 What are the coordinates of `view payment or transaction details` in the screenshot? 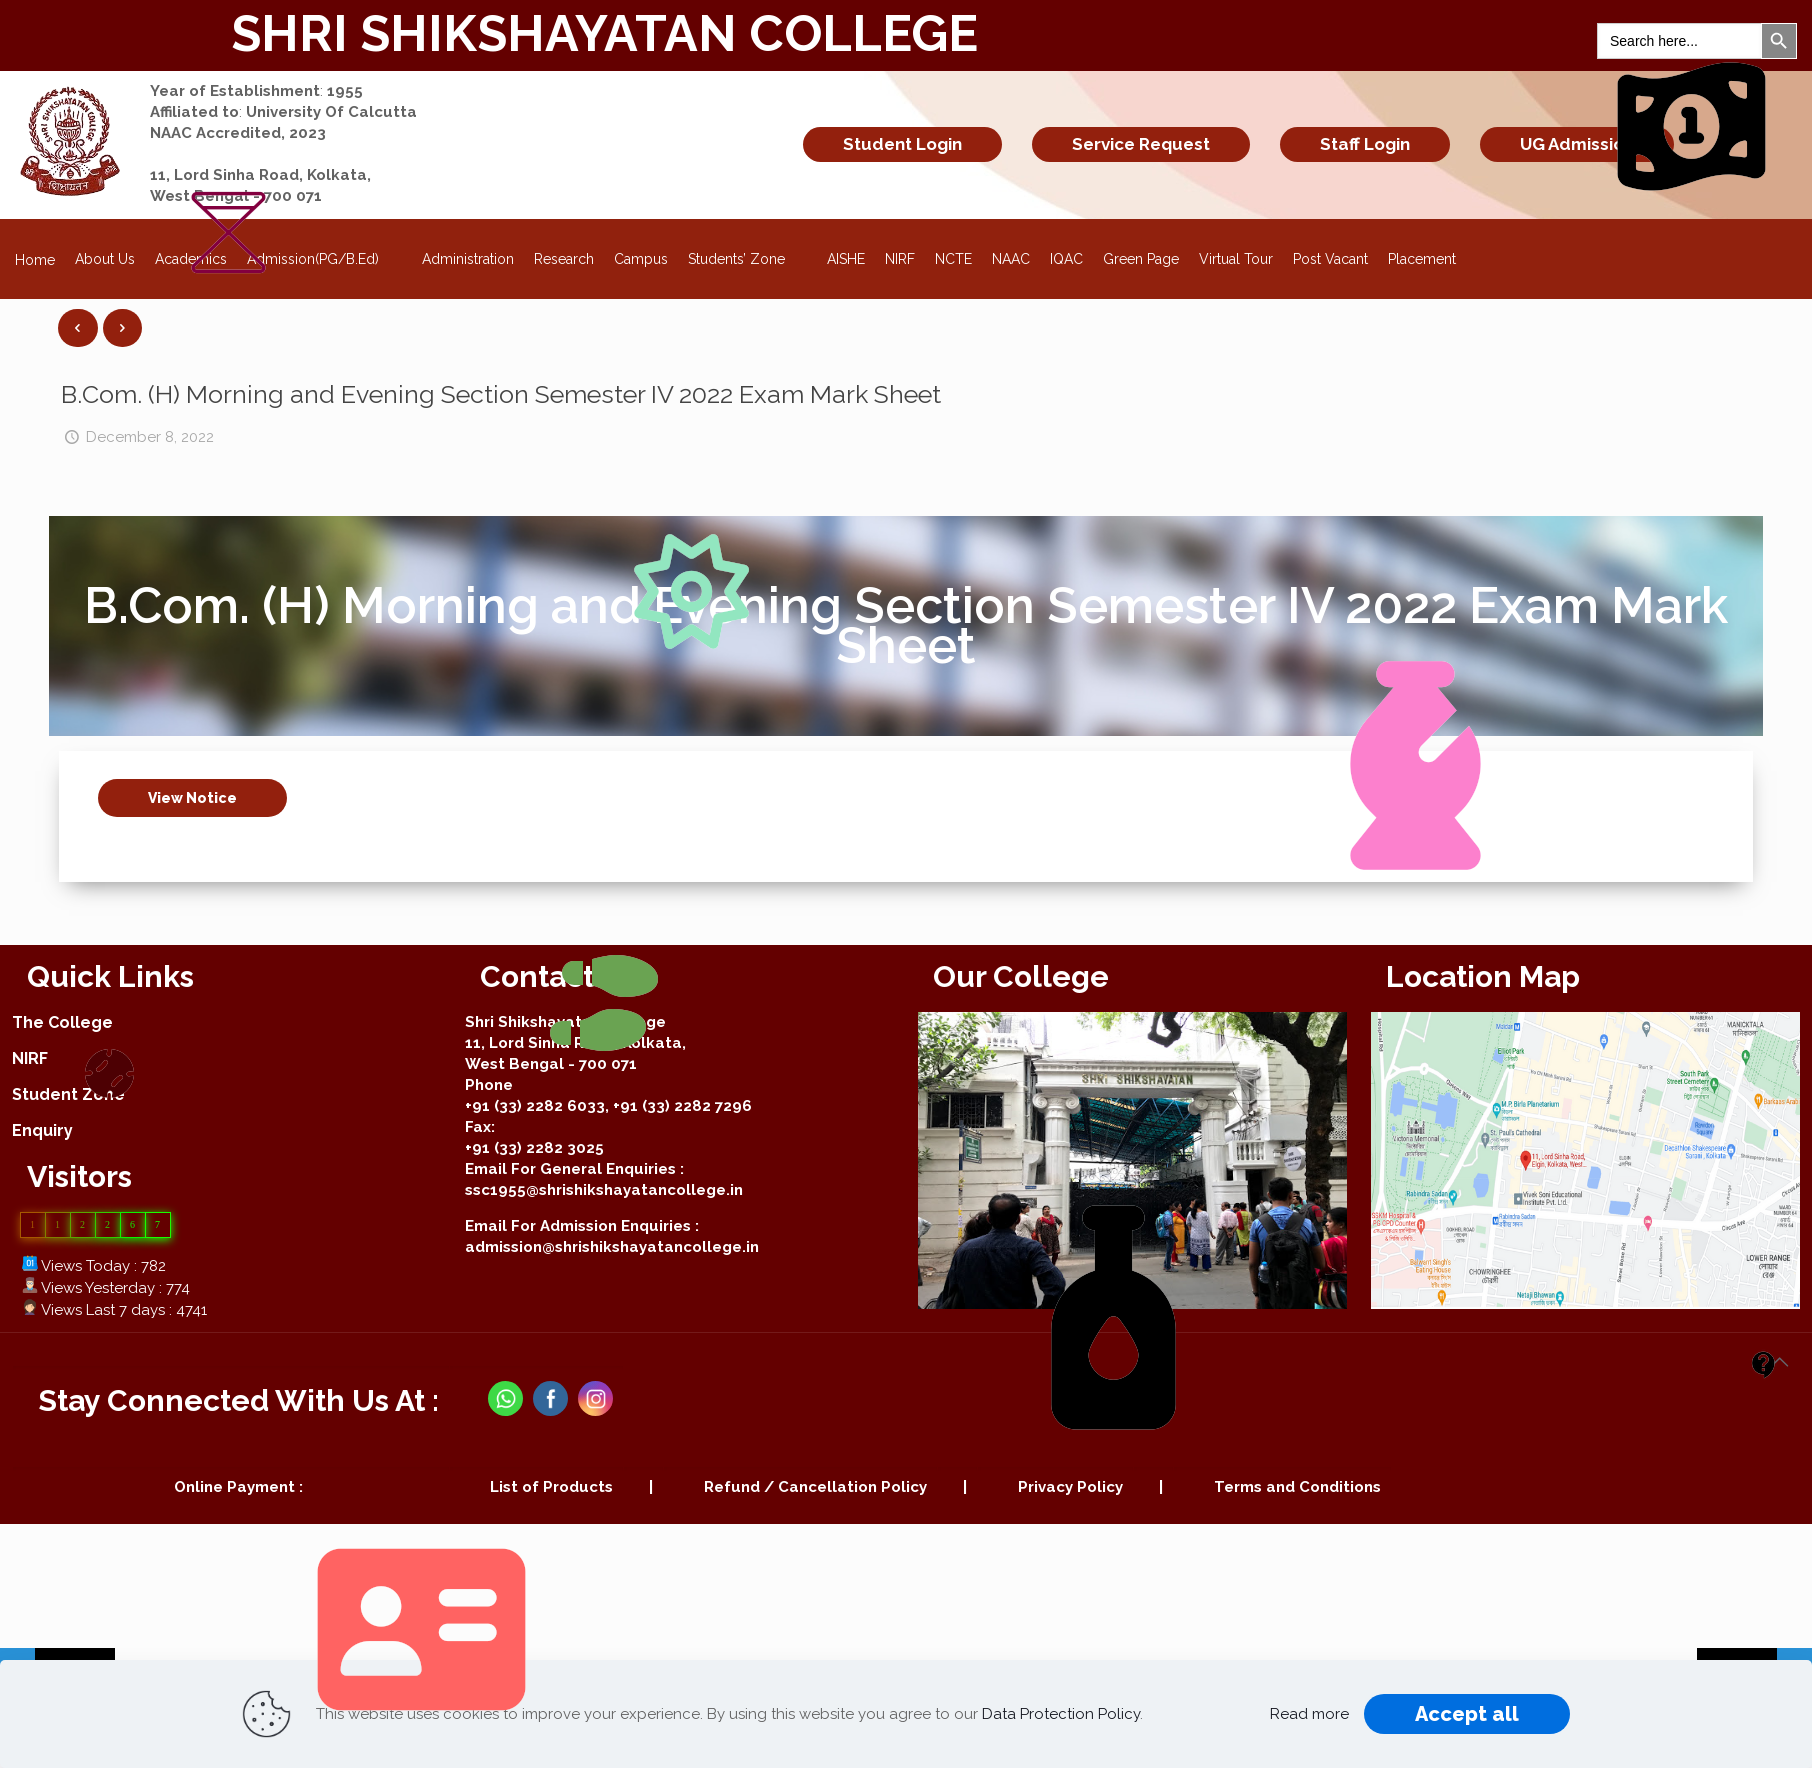 It's located at (1691, 126).